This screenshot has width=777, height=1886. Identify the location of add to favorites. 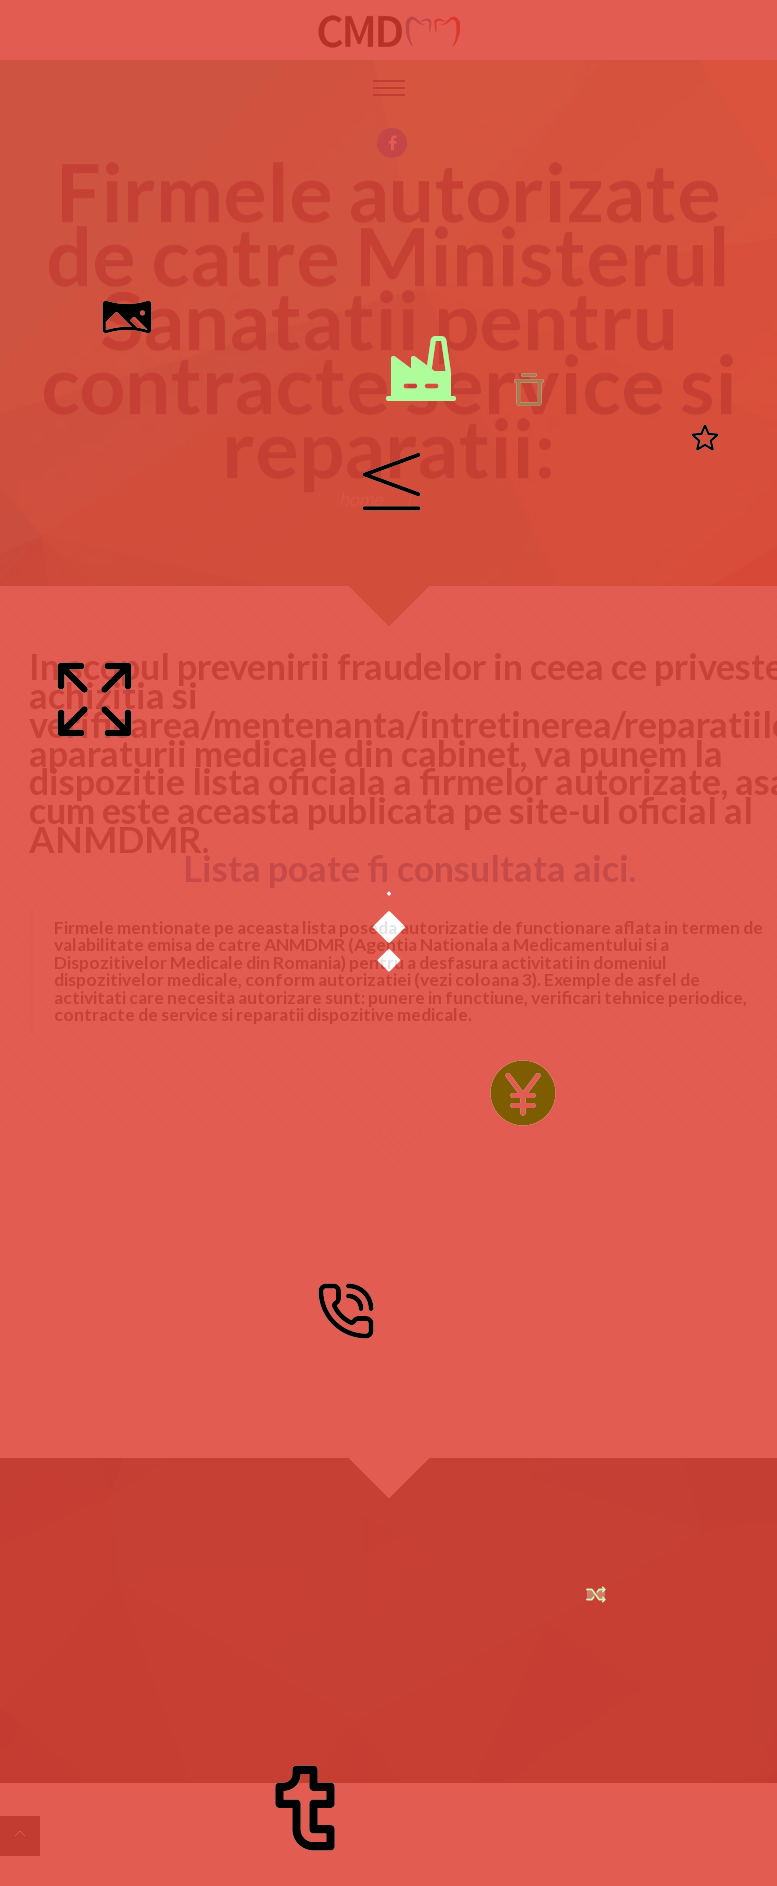
(705, 438).